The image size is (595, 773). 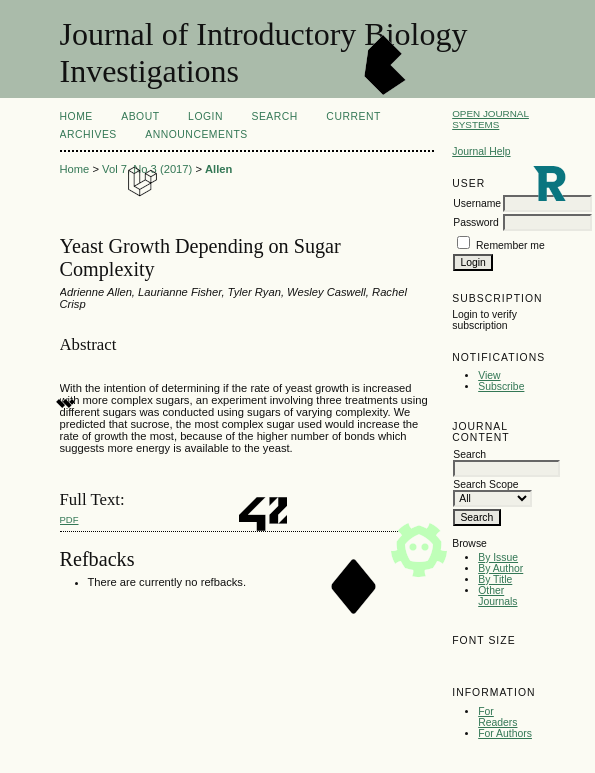 I want to click on diamond suit symbol for card games, so click(x=353, y=586).